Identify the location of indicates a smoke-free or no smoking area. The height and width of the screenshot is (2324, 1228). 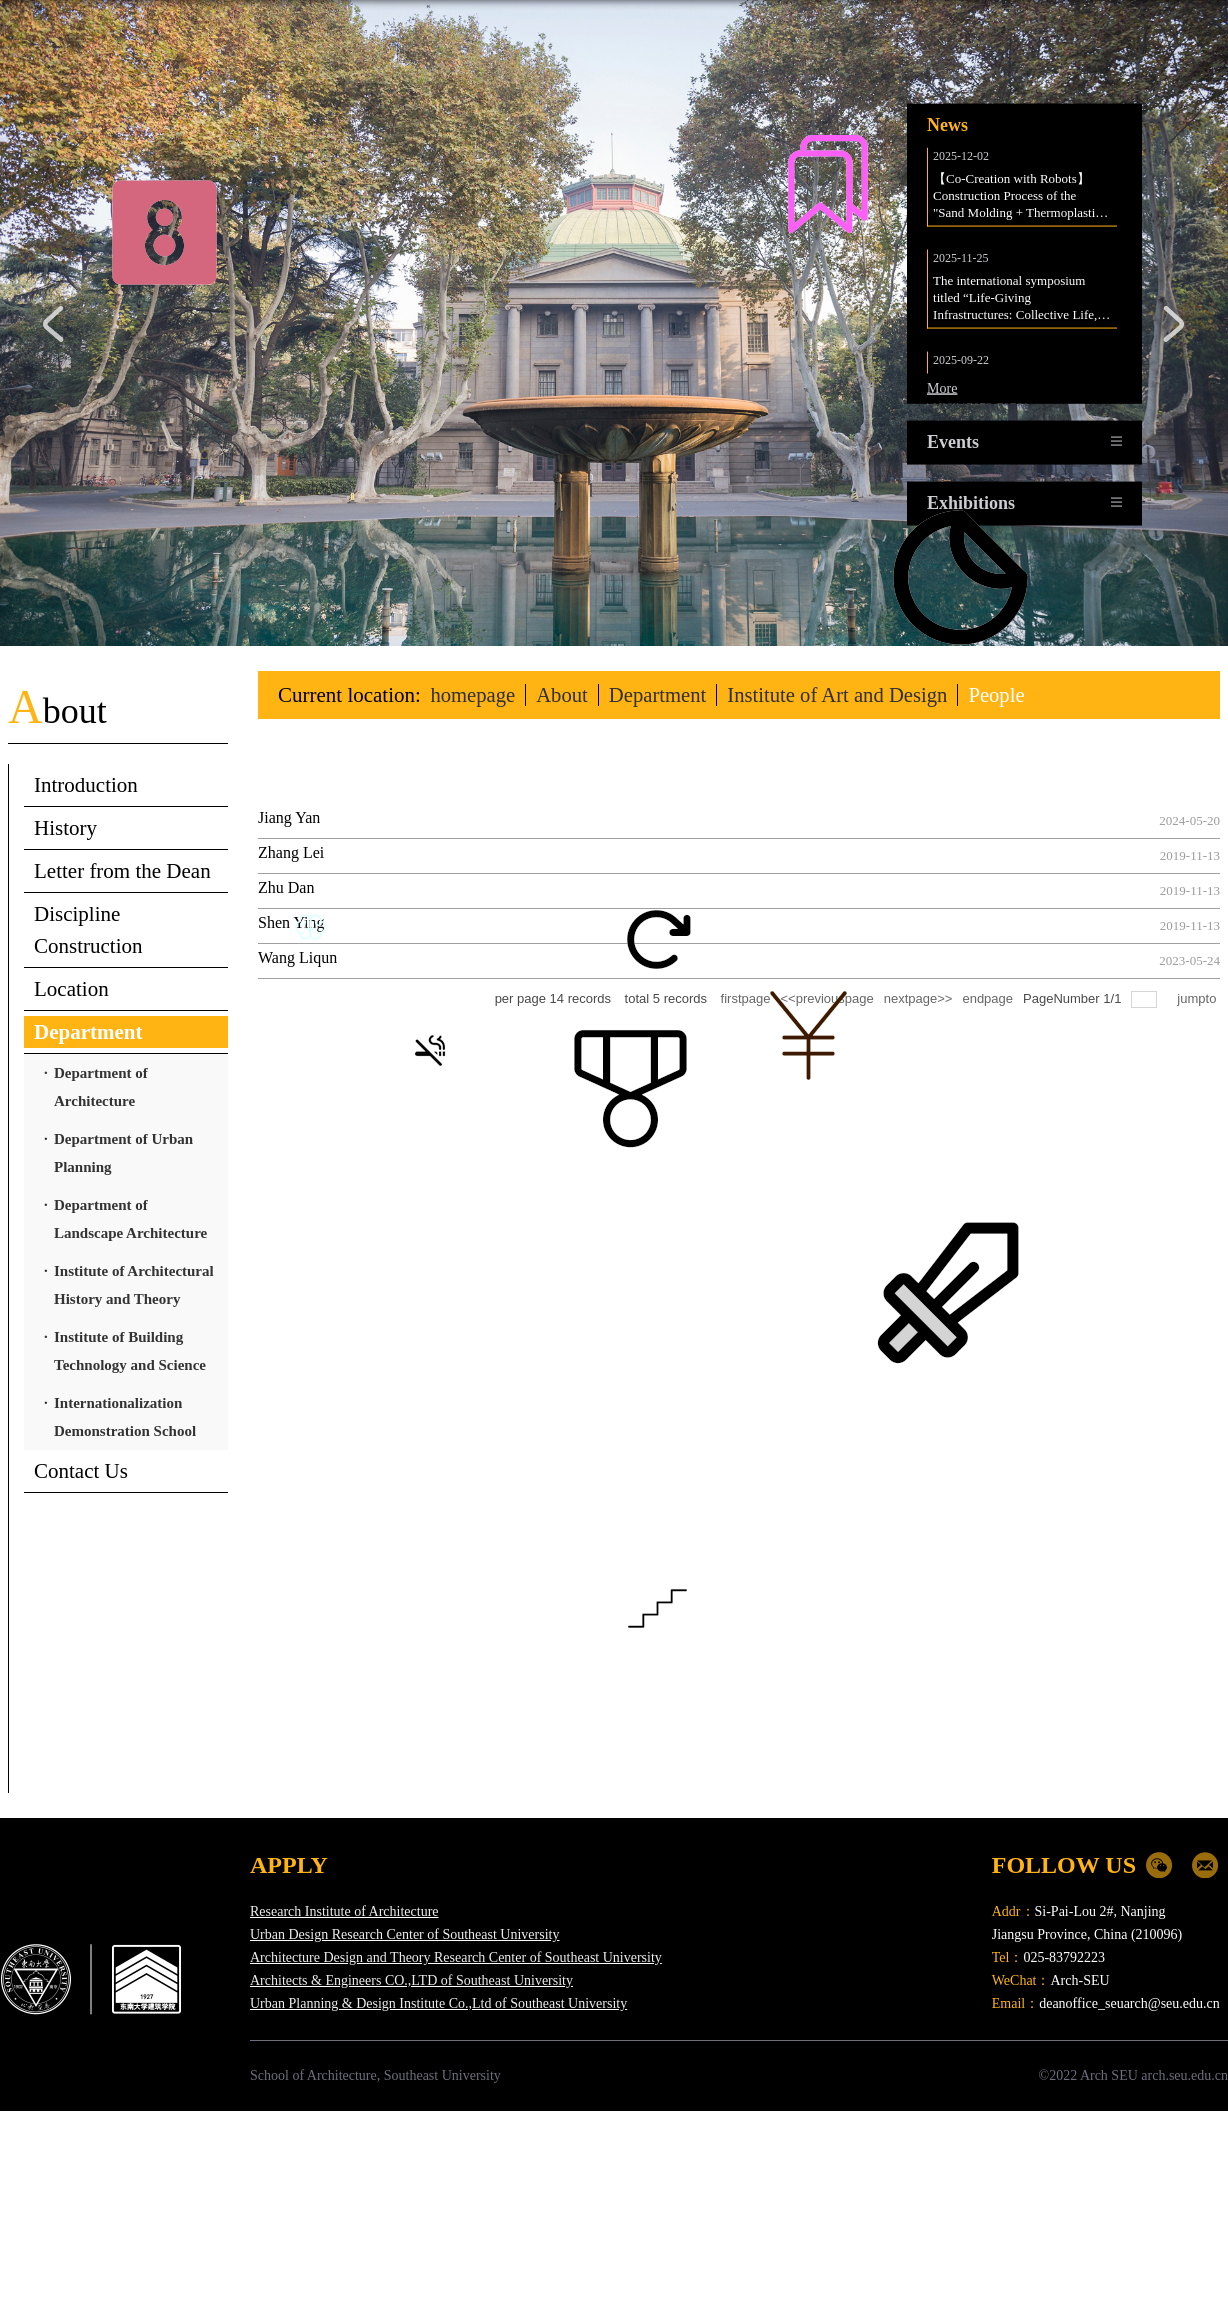
(430, 1050).